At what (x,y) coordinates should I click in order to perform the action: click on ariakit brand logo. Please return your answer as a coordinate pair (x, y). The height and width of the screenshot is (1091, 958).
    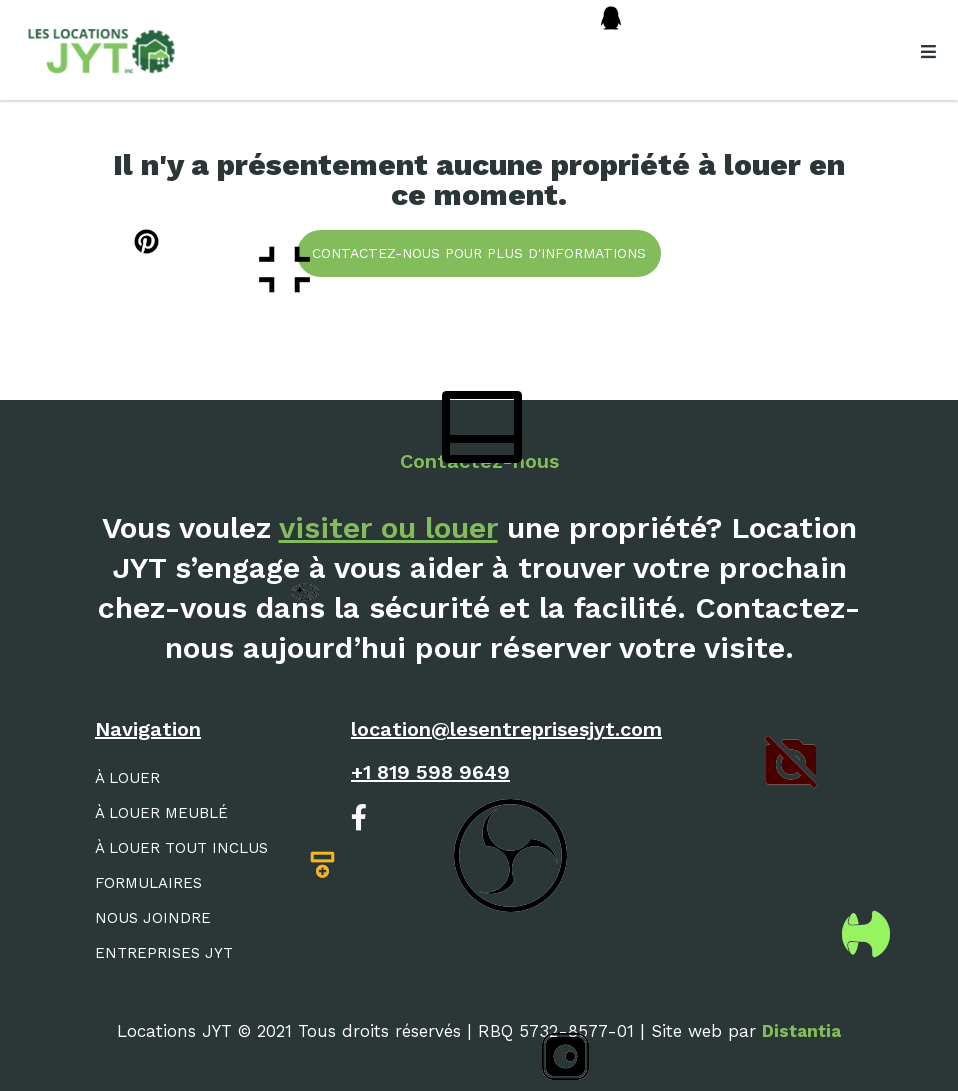
    Looking at the image, I should click on (565, 1056).